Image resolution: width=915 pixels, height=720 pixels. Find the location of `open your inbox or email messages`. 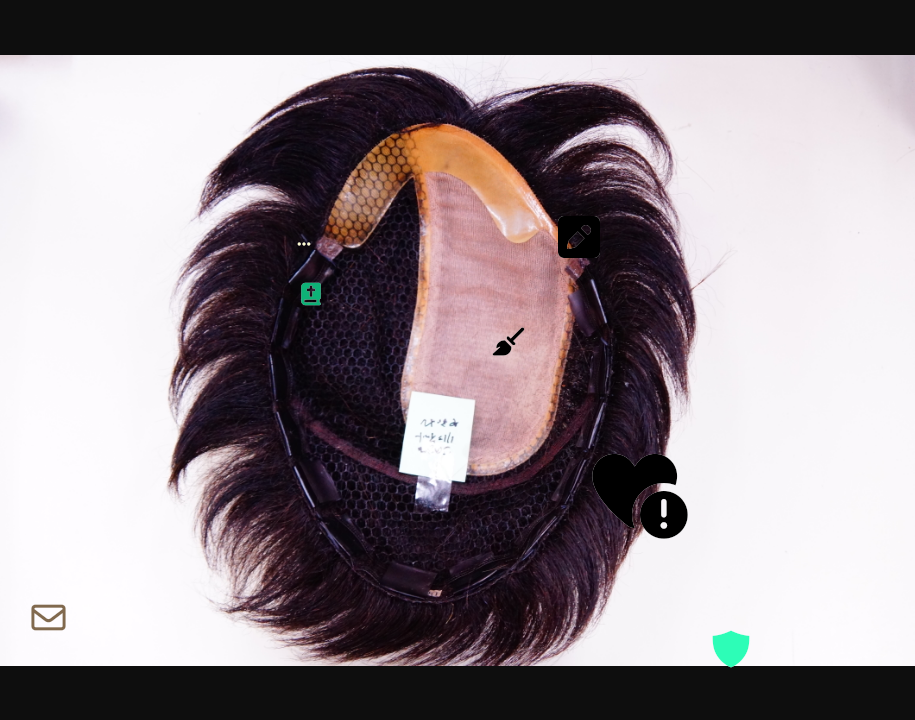

open your inbox or email messages is located at coordinates (48, 617).